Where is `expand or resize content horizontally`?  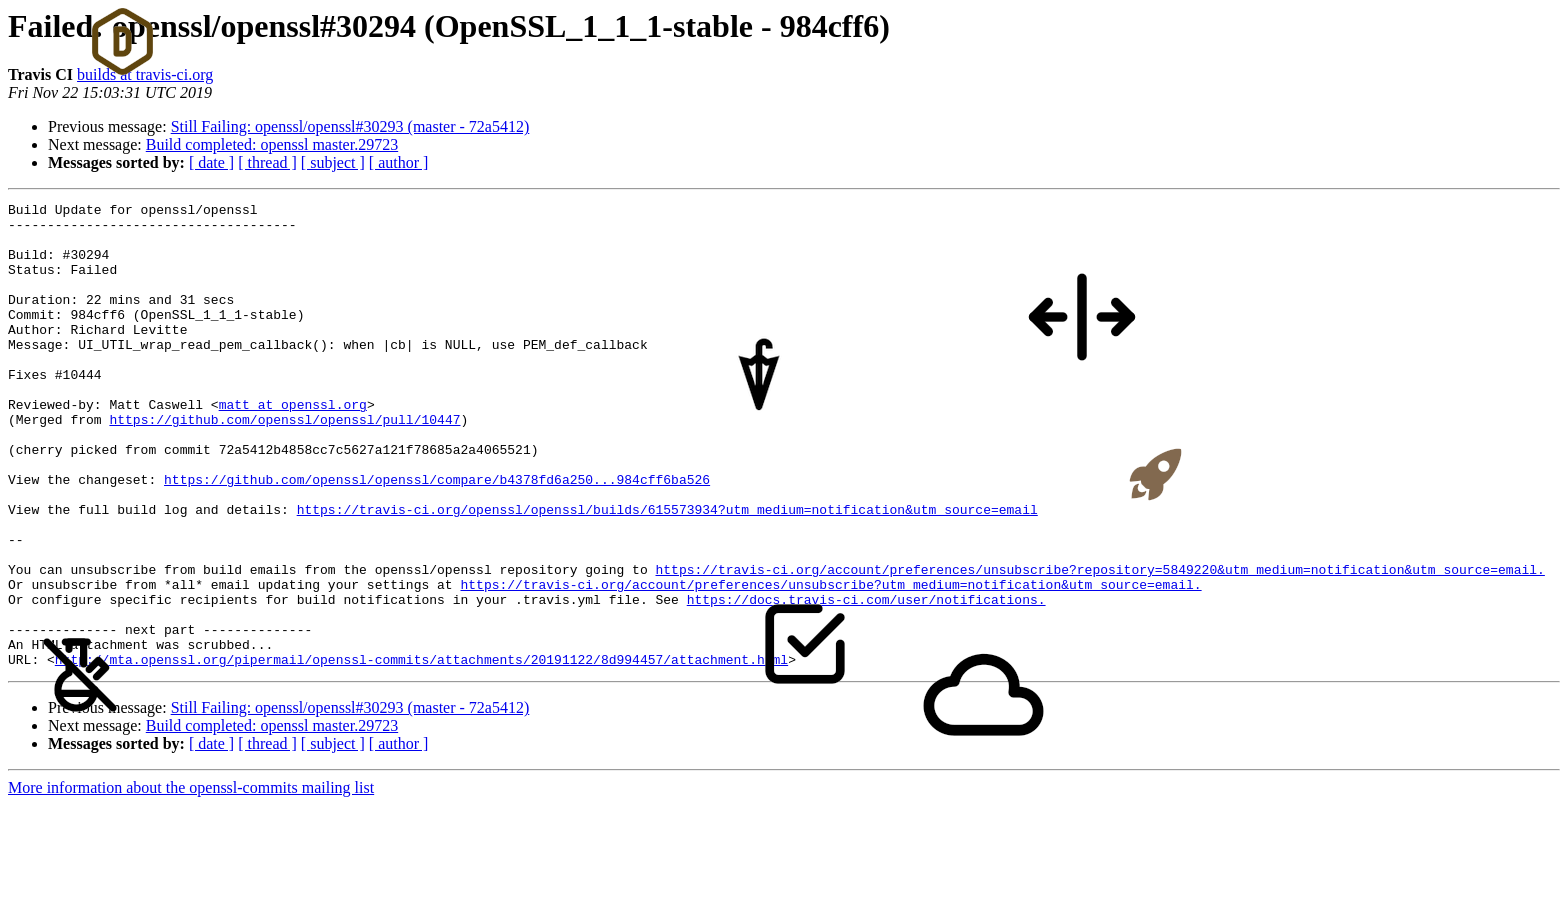
expand or resize content horizontally is located at coordinates (1082, 317).